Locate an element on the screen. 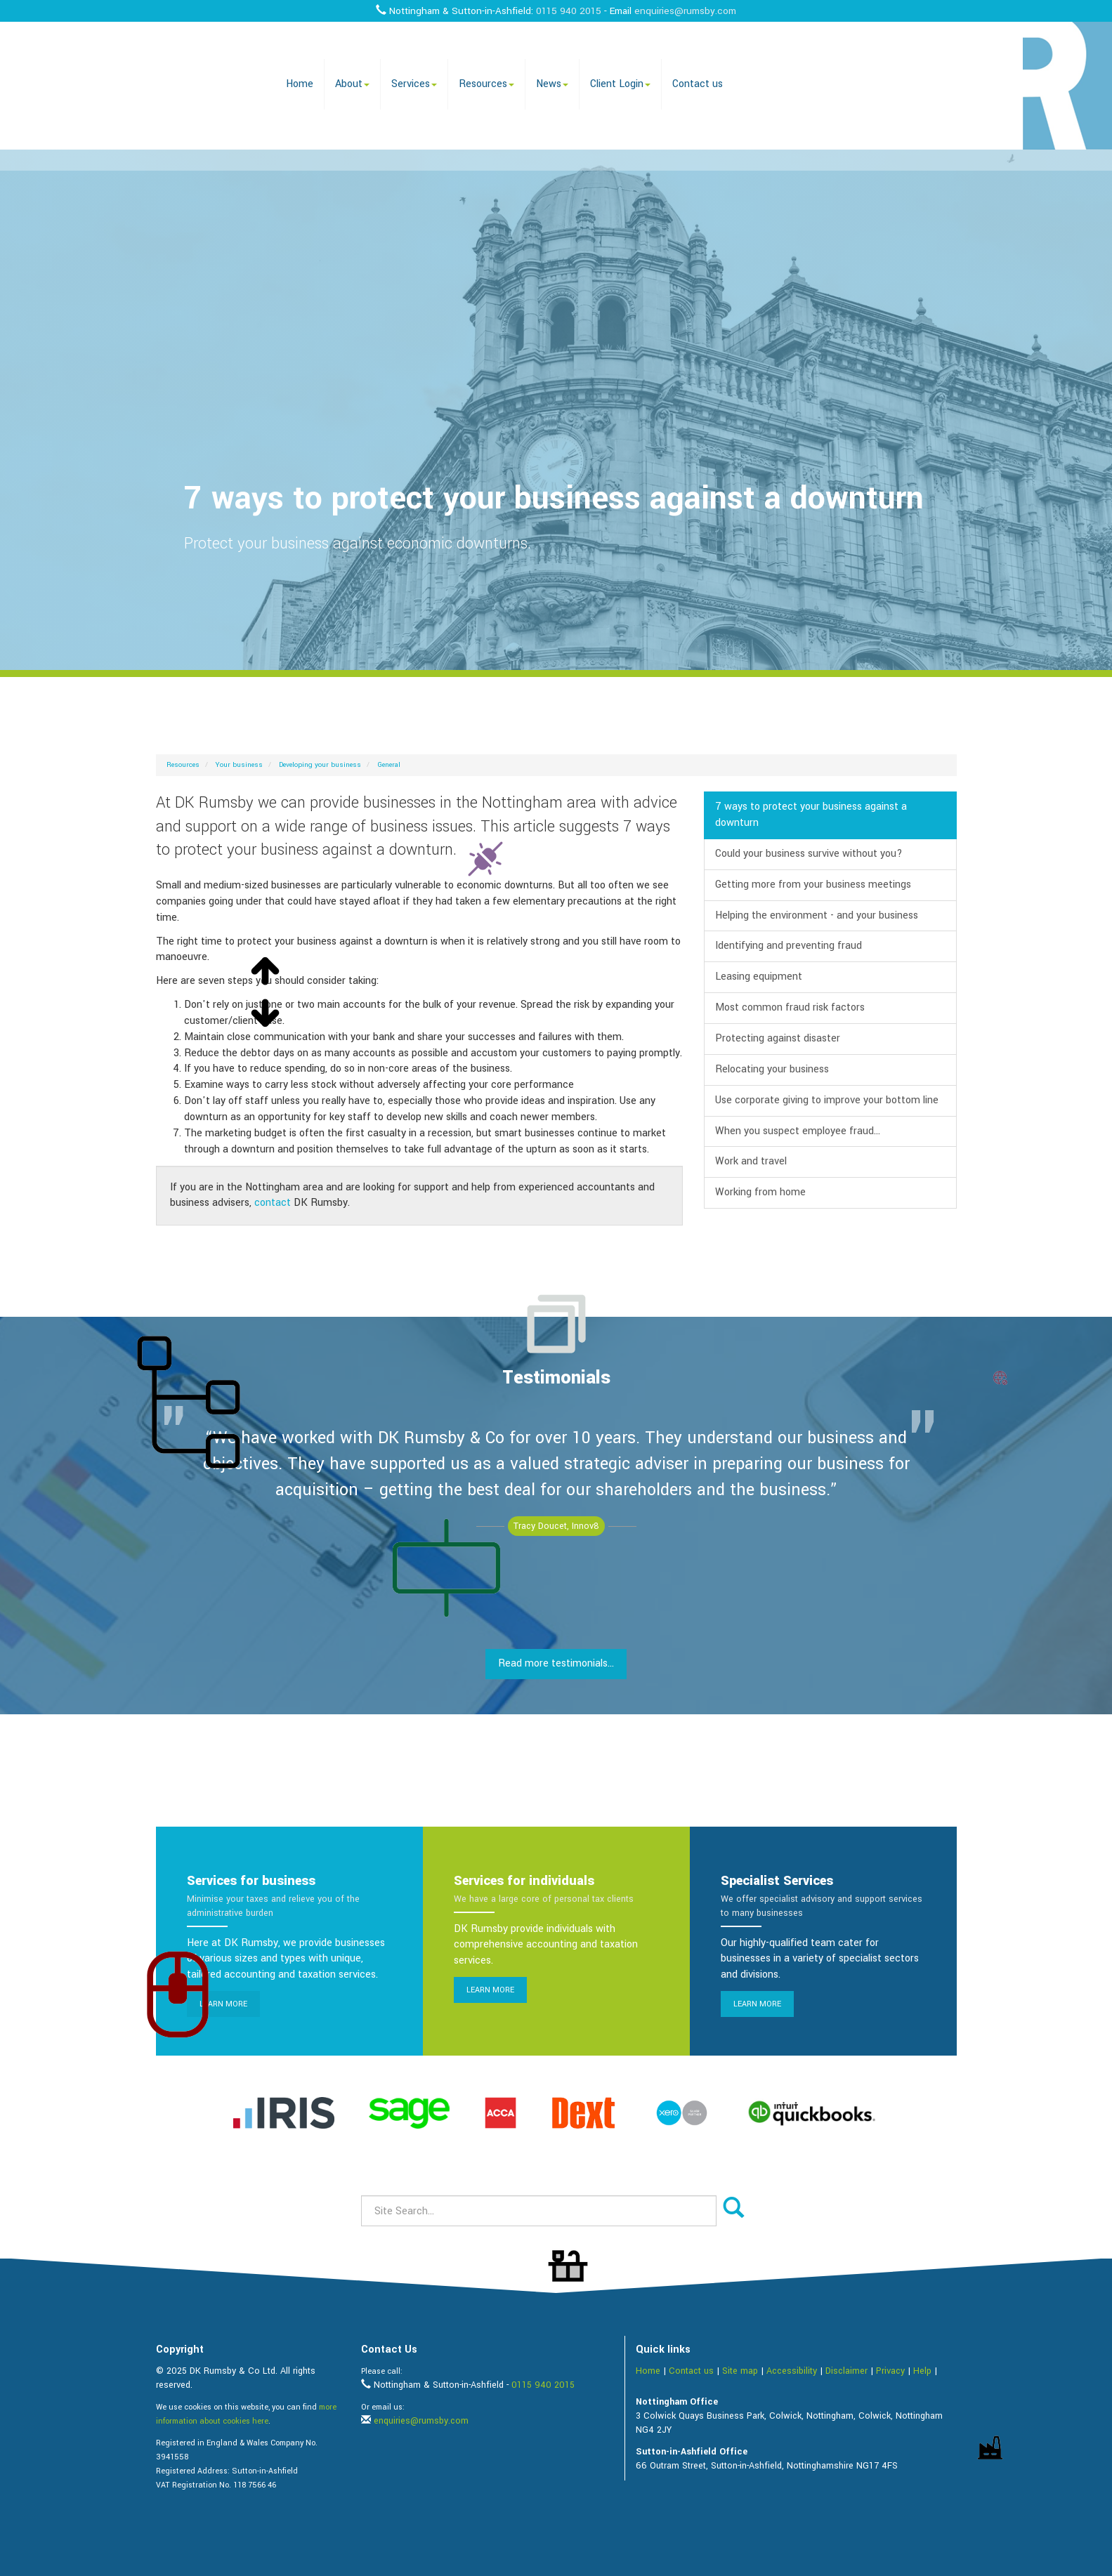  browse kitchen countertop options is located at coordinates (568, 2266).